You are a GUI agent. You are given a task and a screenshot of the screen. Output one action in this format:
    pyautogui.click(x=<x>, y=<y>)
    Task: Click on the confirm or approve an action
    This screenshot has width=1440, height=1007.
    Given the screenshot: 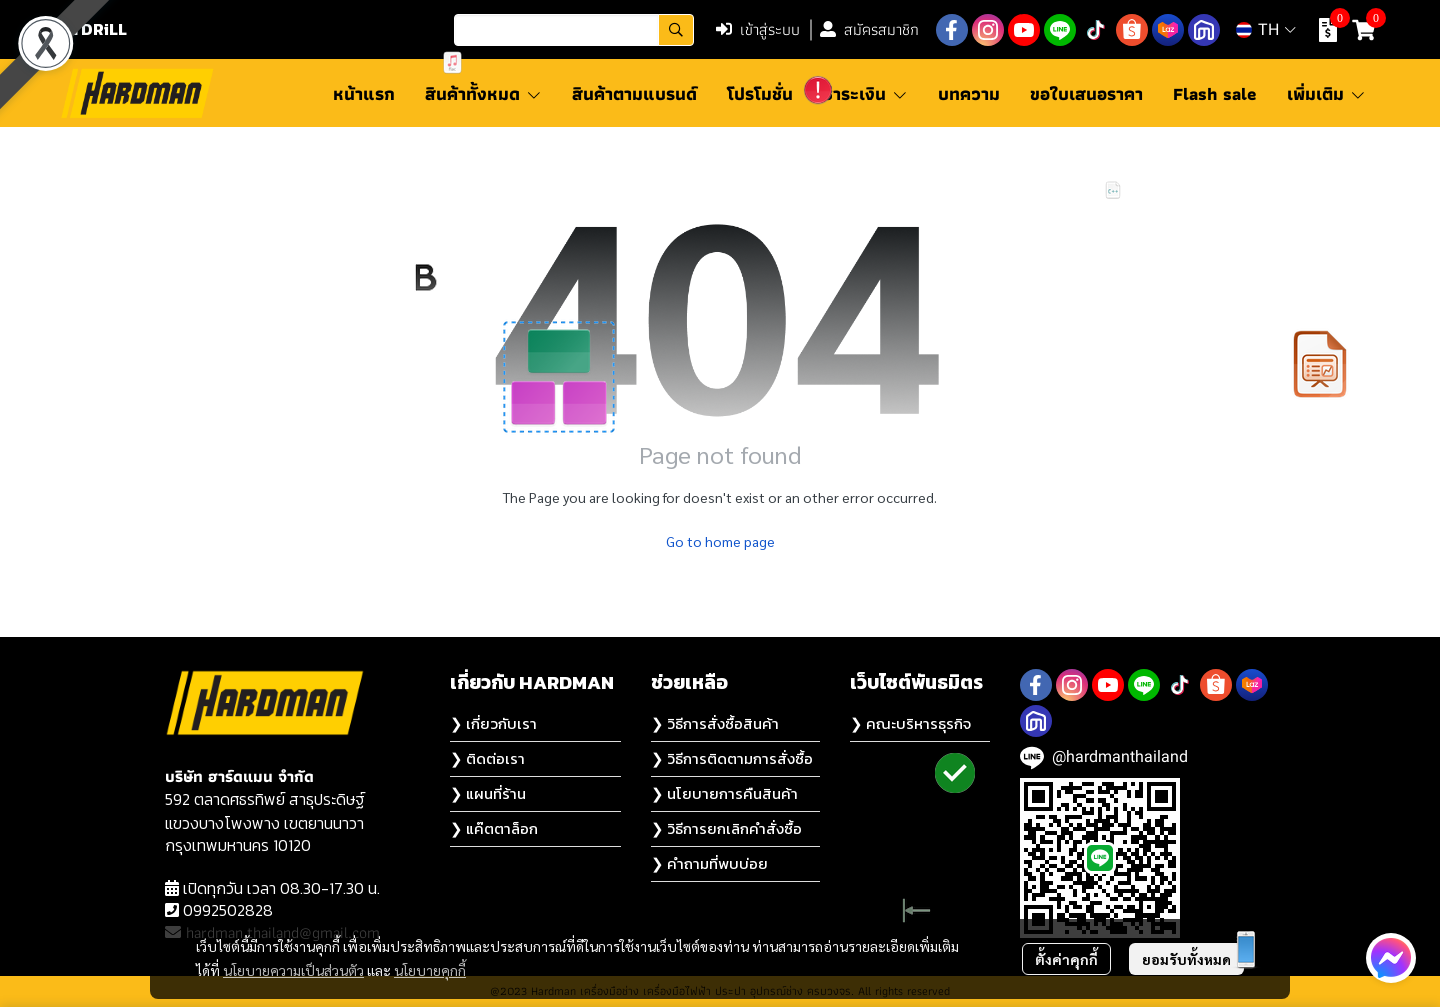 What is the action you would take?
    pyautogui.click(x=955, y=773)
    